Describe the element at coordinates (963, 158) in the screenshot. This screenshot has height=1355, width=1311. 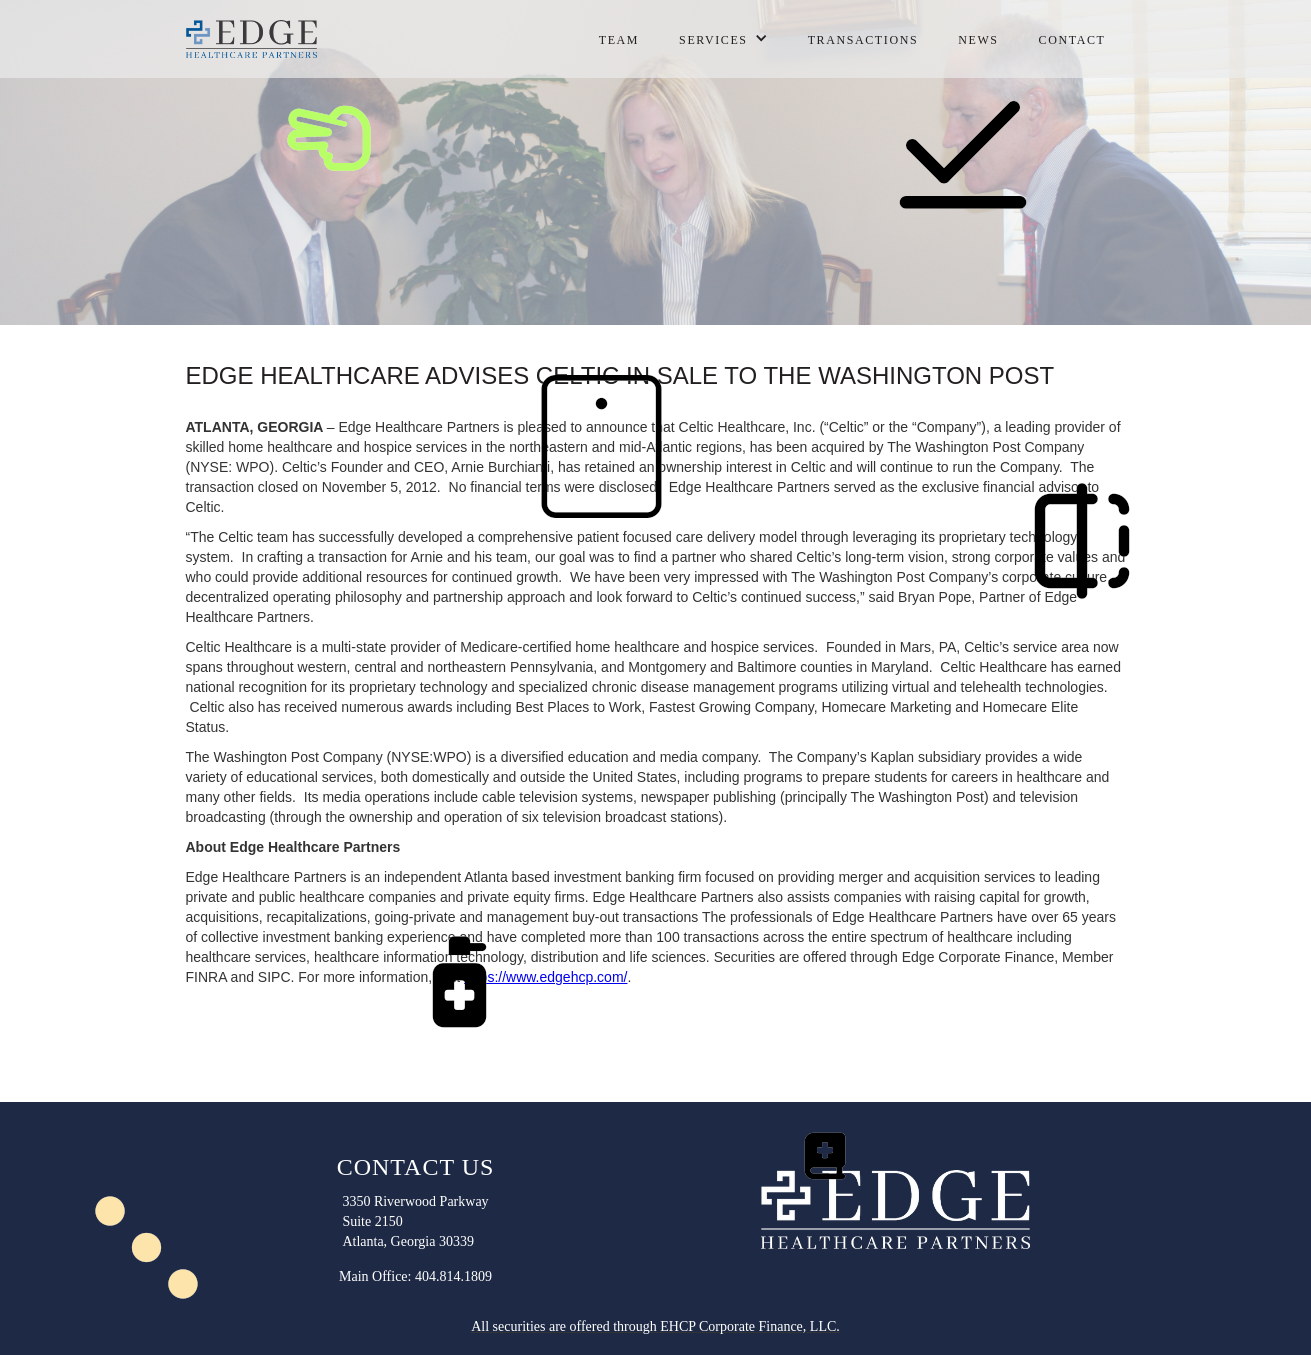
I see `confirm or submit an action` at that location.